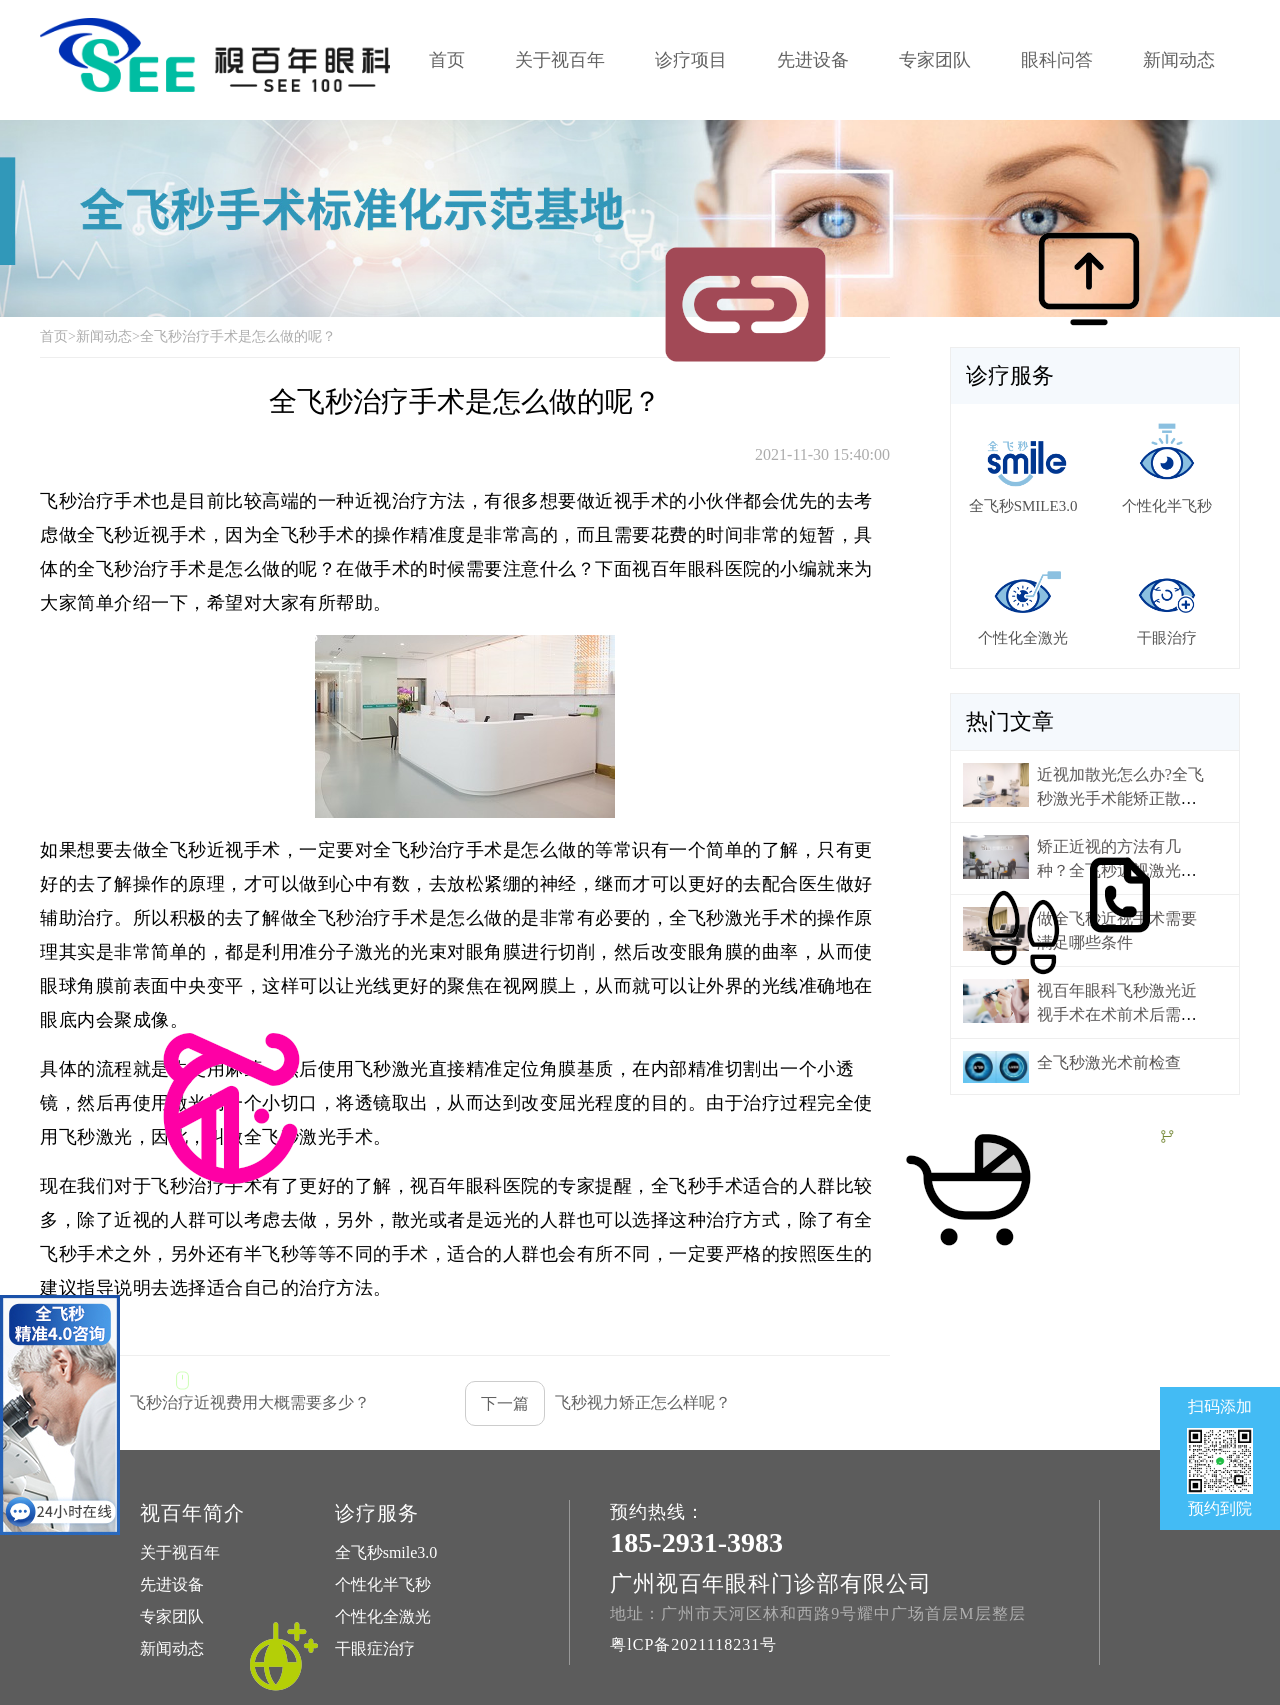  What do you see at coordinates (280, 1657) in the screenshot?
I see `access party or event mode` at bounding box center [280, 1657].